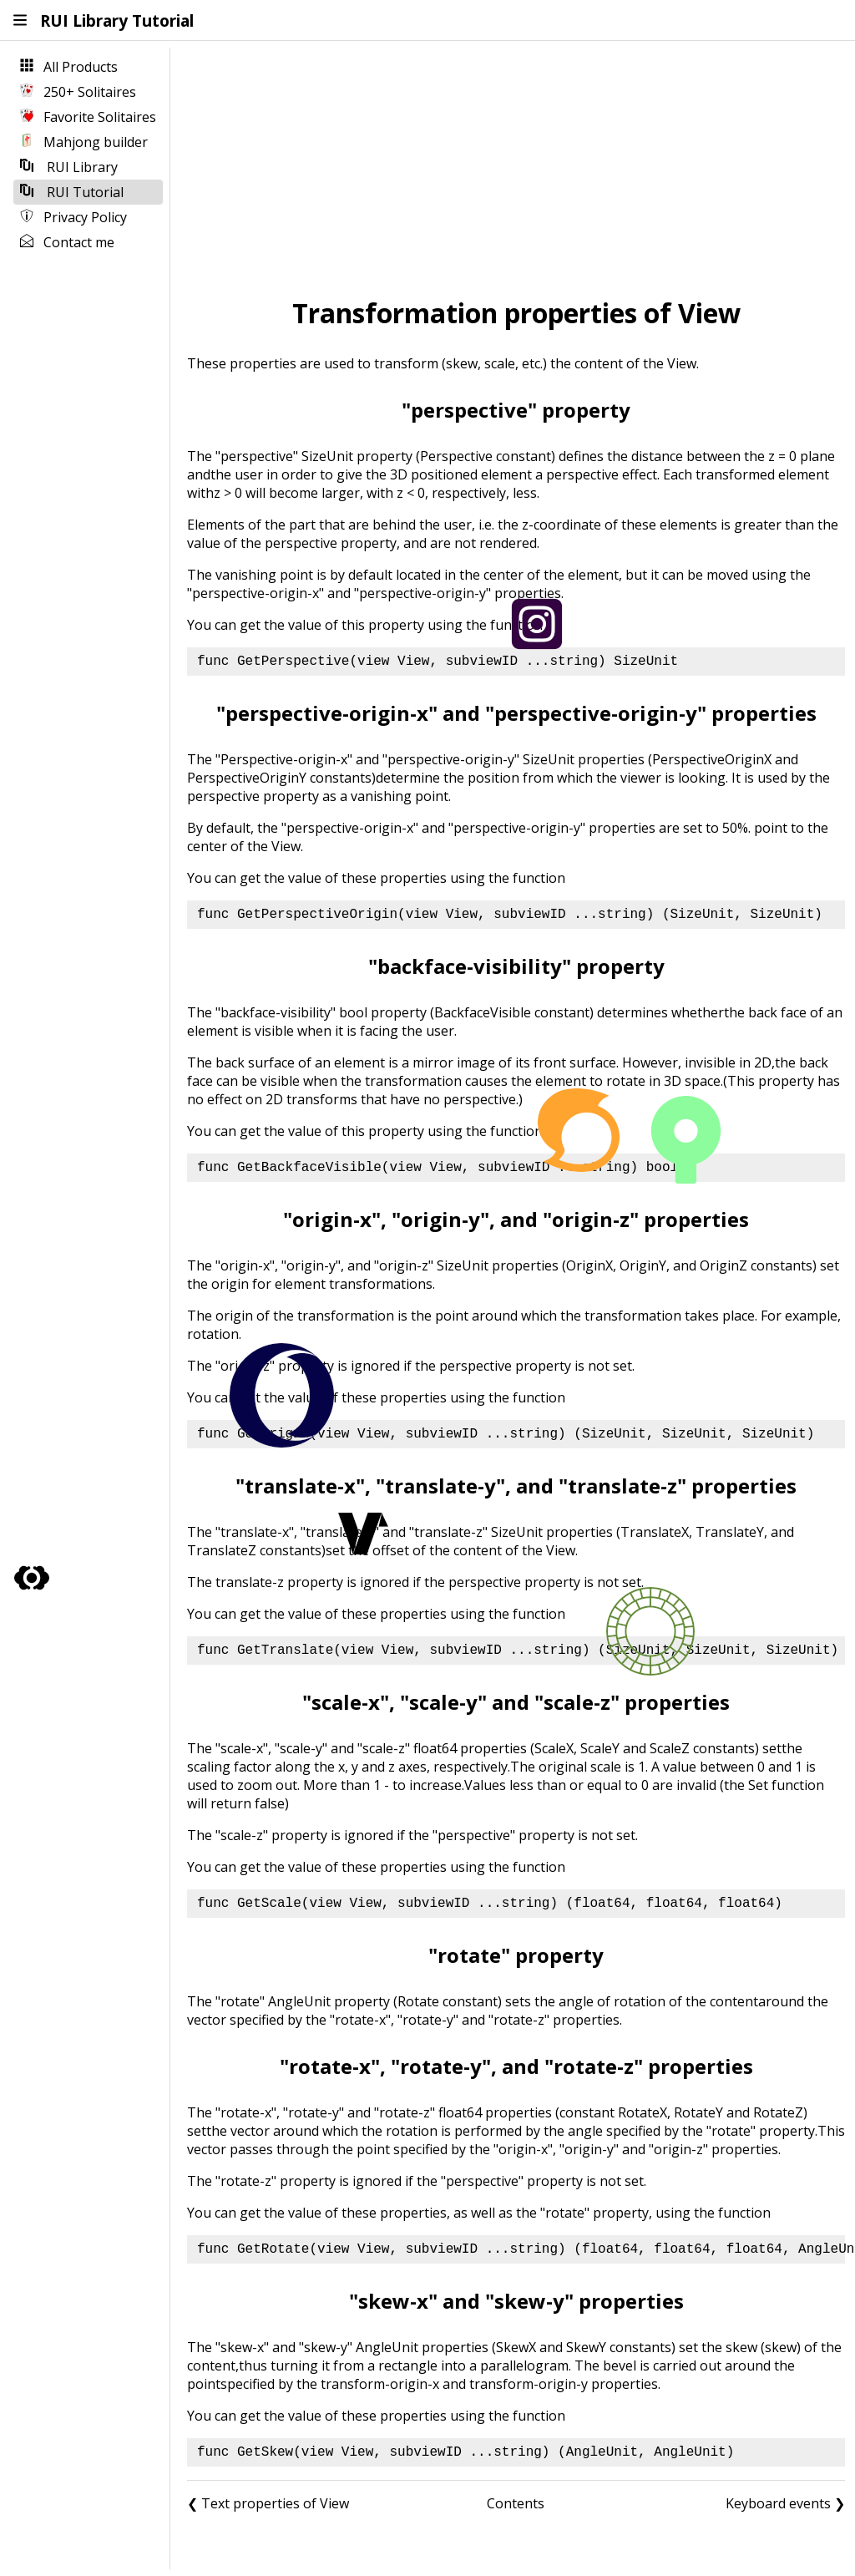 The height and width of the screenshot is (2576, 855). Describe the element at coordinates (363, 1534) in the screenshot. I see `vega visualization library logo` at that location.